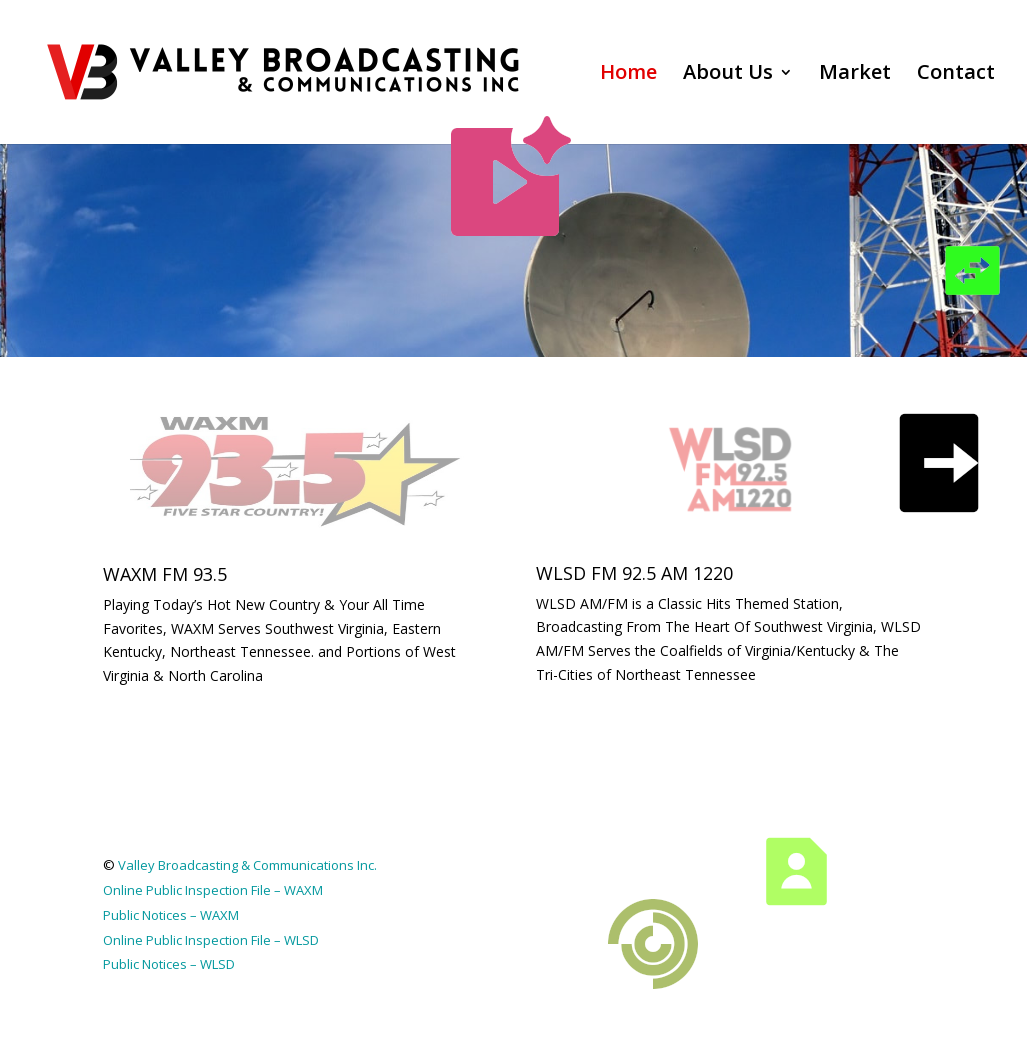 The image size is (1027, 1039). What do you see at coordinates (972, 270) in the screenshot?
I see `swap or exchange currencies` at bounding box center [972, 270].